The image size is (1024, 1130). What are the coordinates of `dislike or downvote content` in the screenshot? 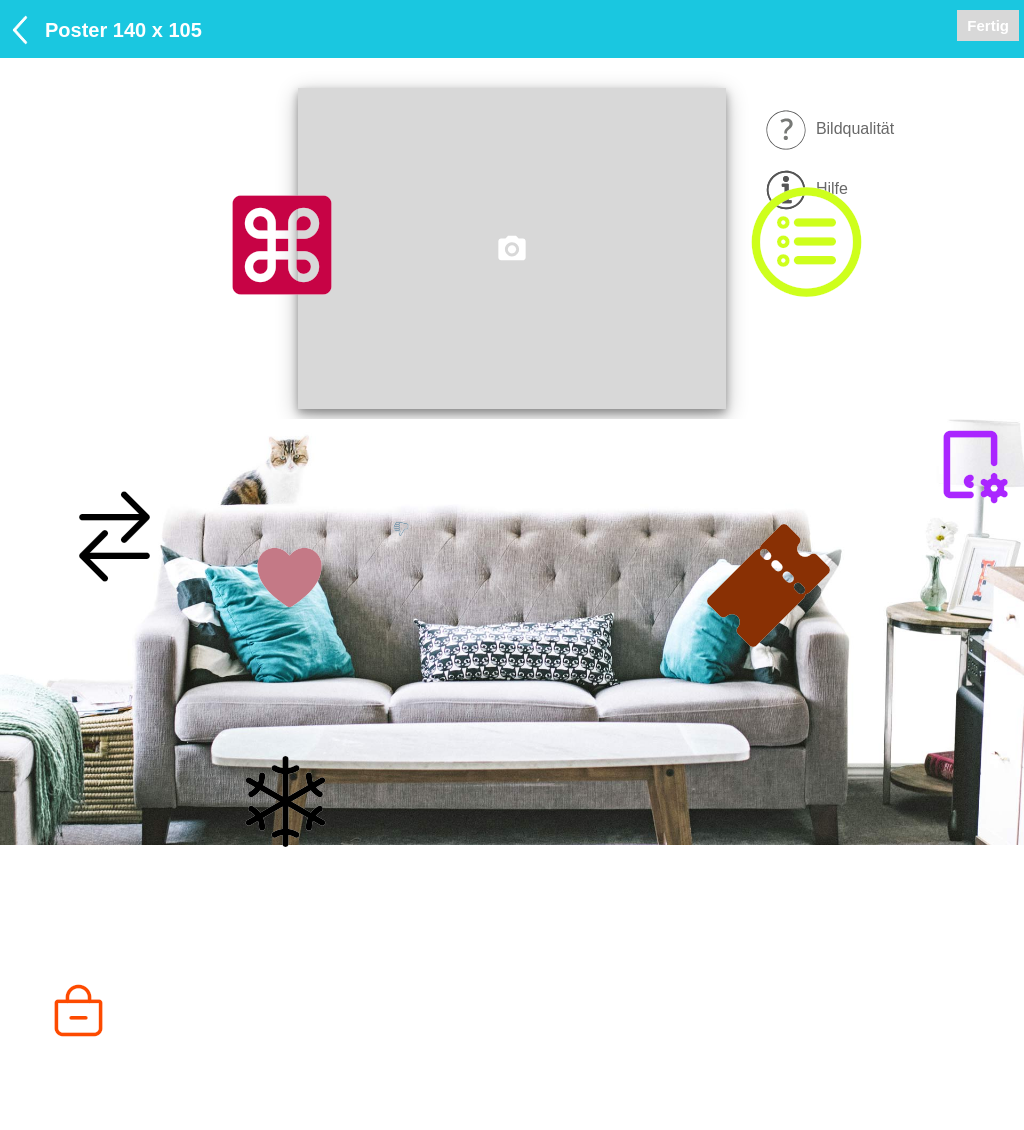 It's located at (401, 529).